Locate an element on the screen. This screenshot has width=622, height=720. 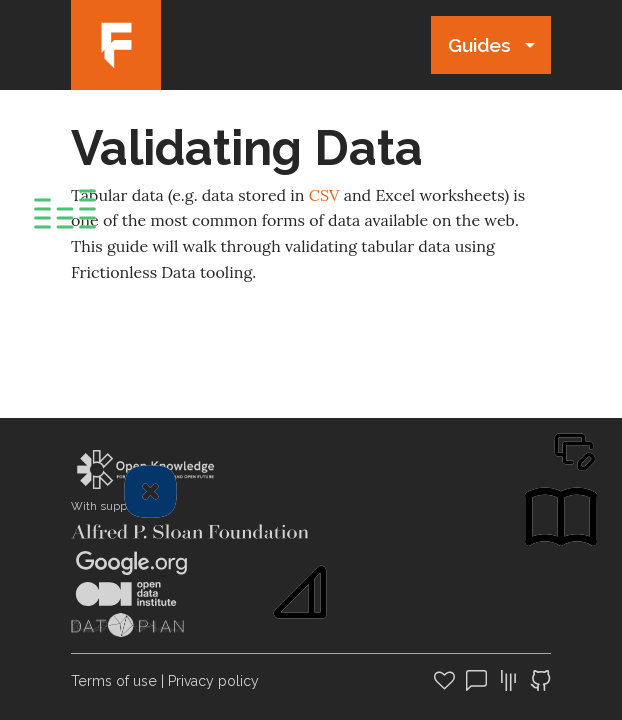
edit payment or cash transaction details is located at coordinates (574, 449).